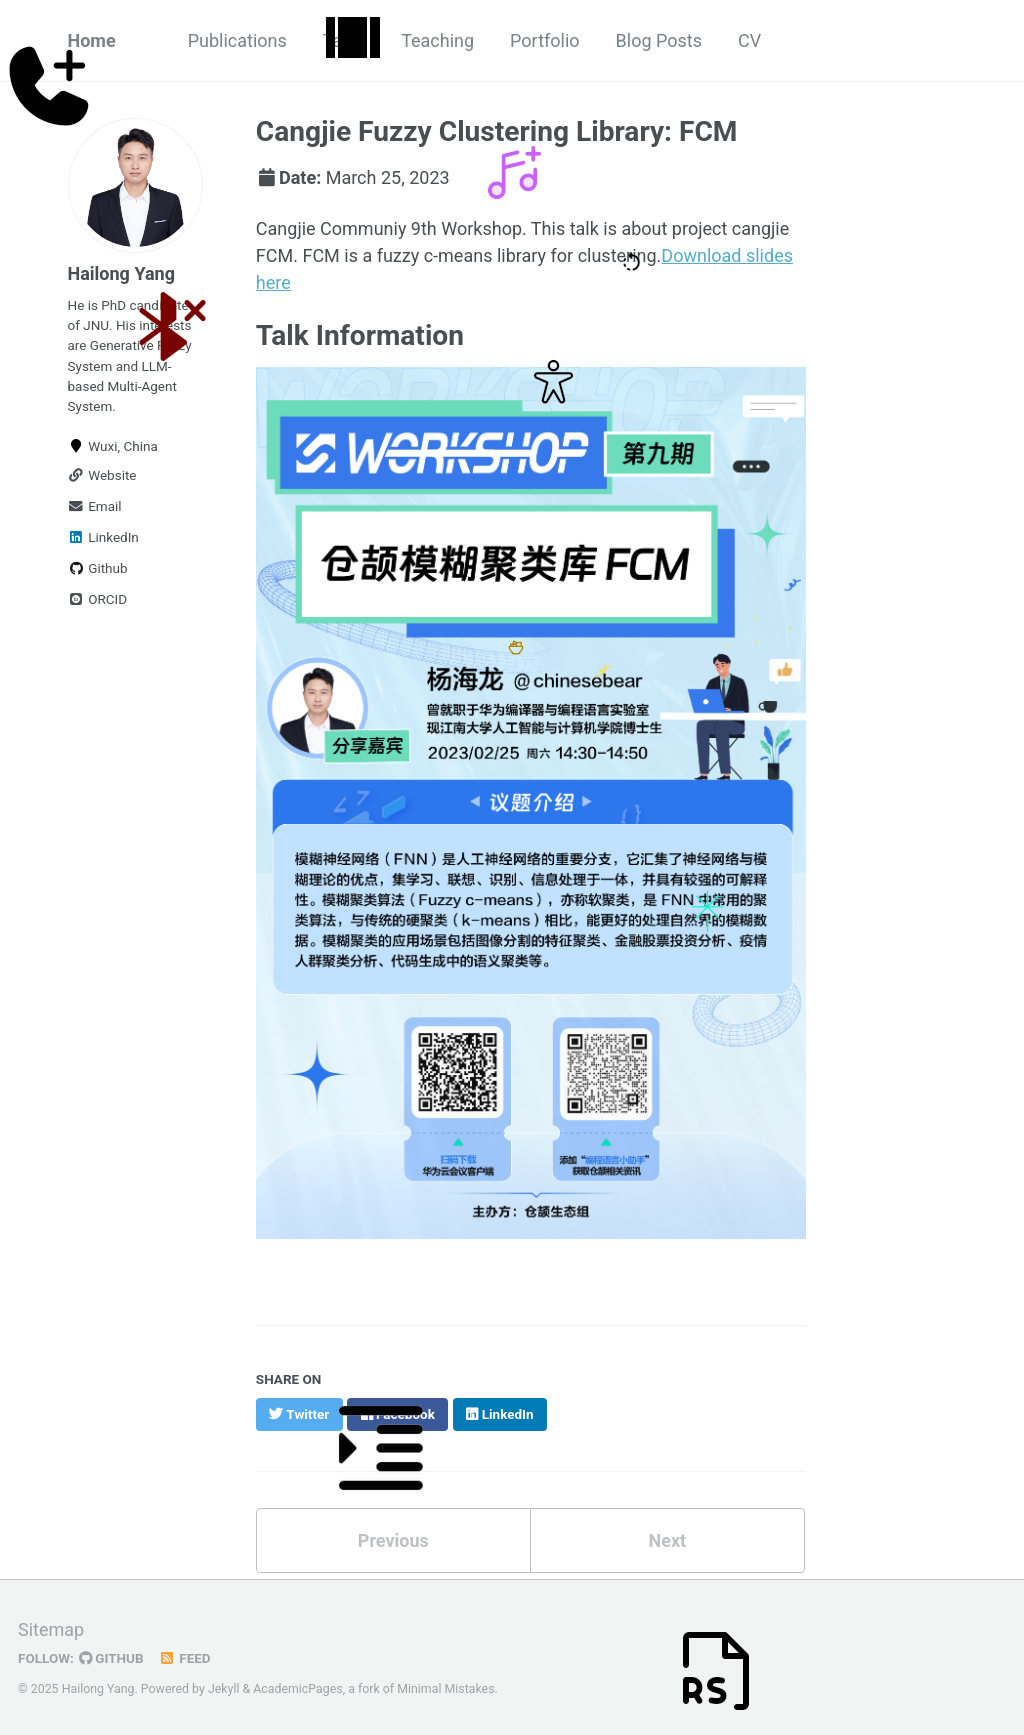 Image resolution: width=1024 pixels, height=1735 pixels. Describe the element at coordinates (707, 911) in the screenshot. I see `link to linktree profile` at that location.